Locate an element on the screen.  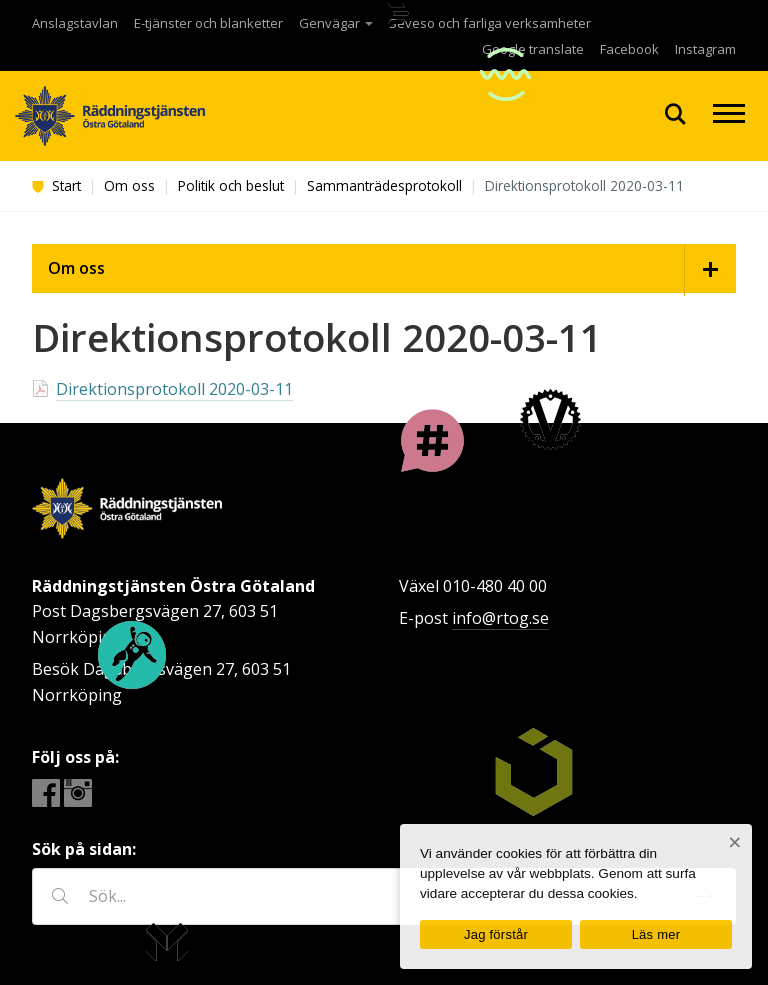
open the Grav CMS website or application is located at coordinates (132, 655).